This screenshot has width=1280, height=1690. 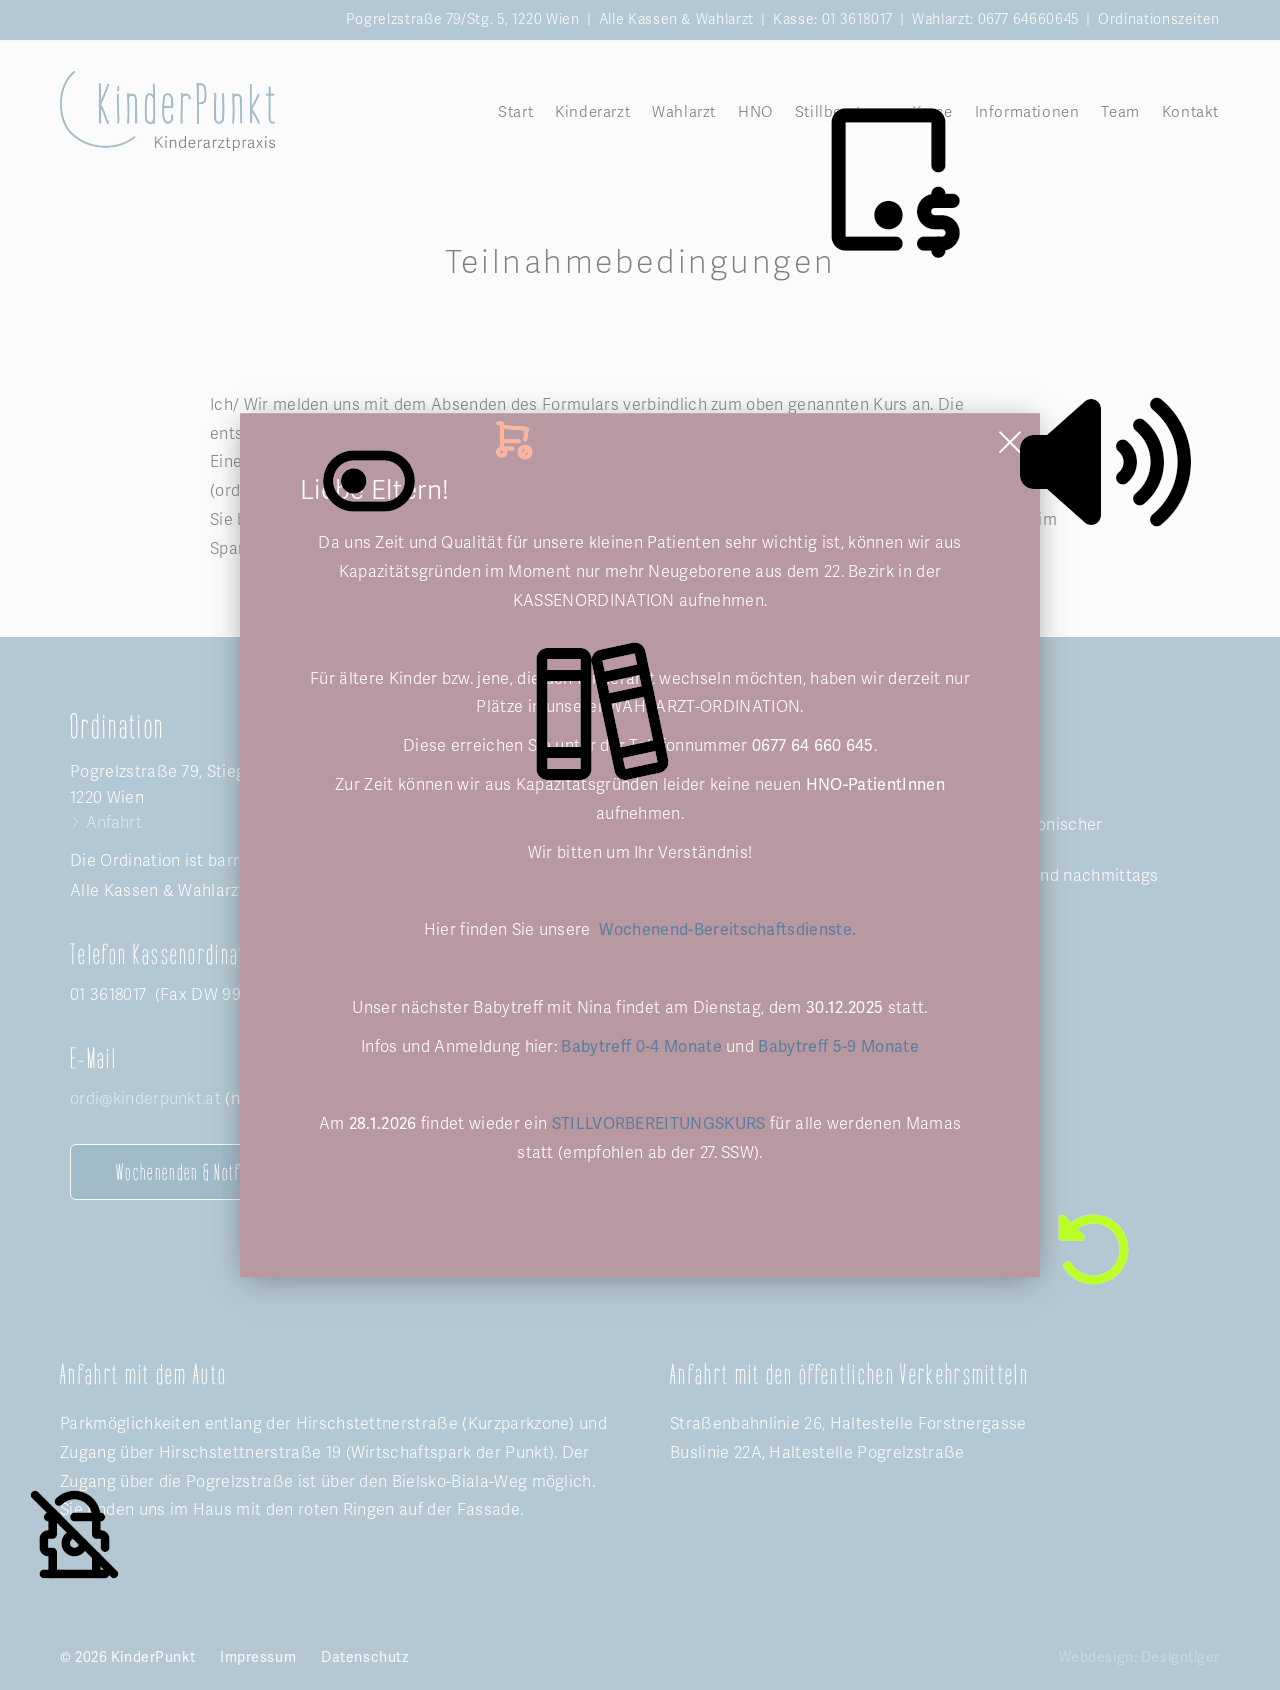 I want to click on access your library or book collection, so click(x=597, y=714).